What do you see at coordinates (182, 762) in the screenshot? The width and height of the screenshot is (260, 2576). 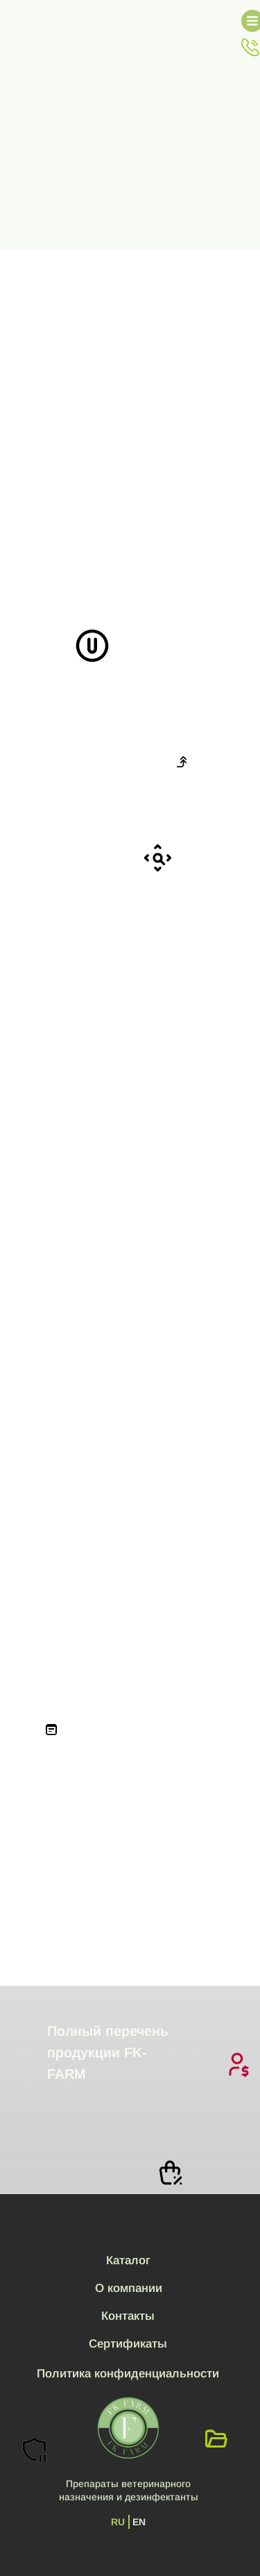 I see `move item to top of list` at bounding box center [182, 762].